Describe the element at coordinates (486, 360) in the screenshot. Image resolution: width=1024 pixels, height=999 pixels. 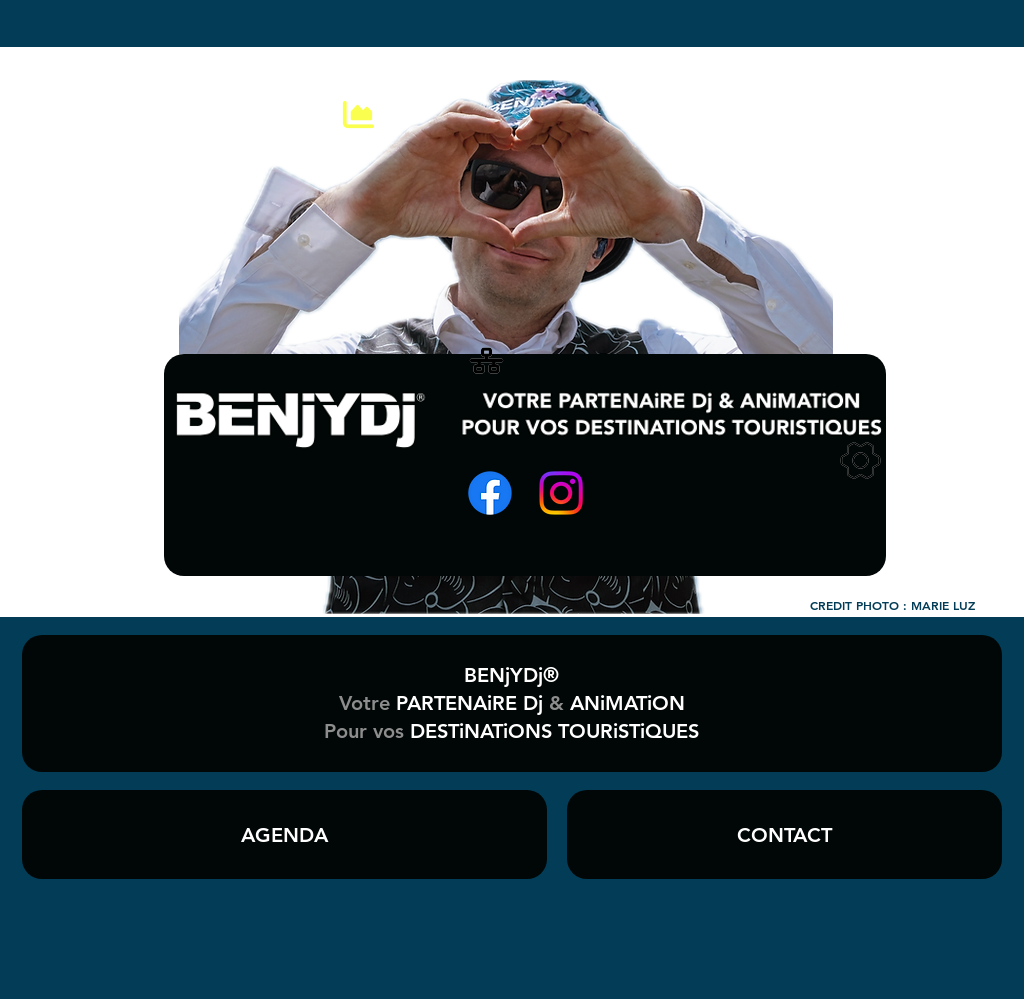
I see `view network connections` at that location.